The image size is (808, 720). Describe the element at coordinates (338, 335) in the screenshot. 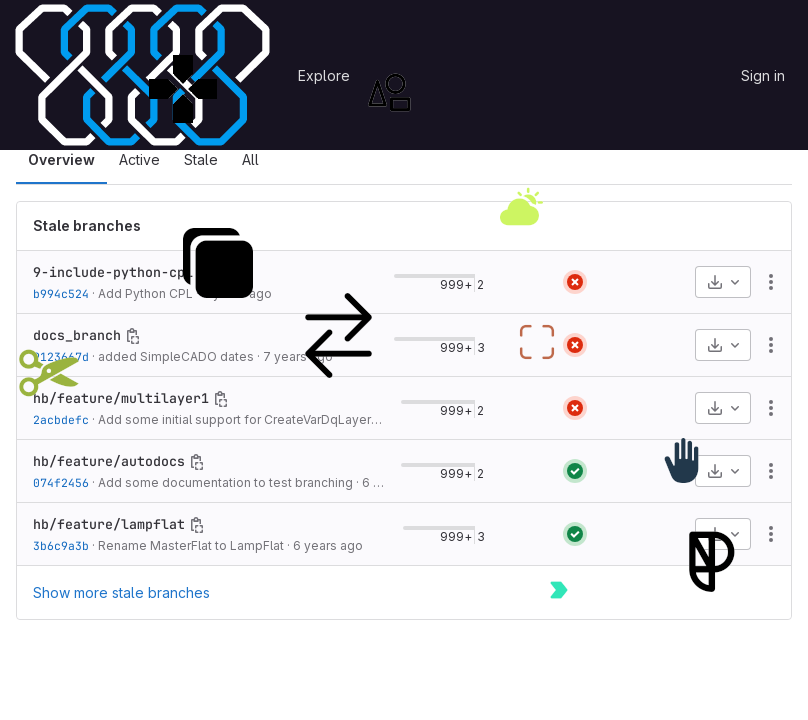

I see `swap or exchange items` at that location.